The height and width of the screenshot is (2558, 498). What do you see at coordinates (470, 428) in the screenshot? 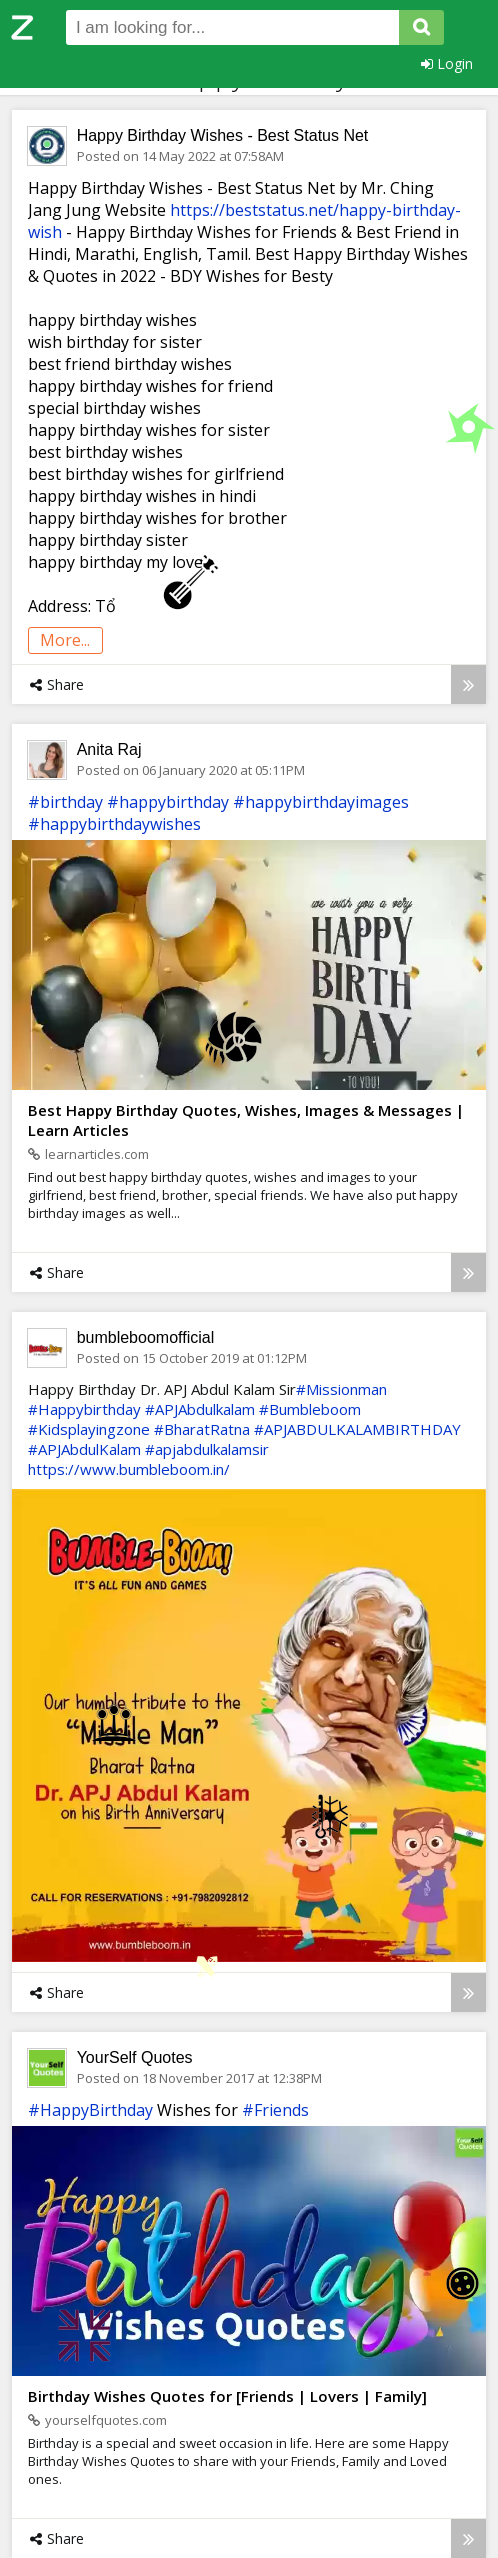
I see `activate spin attack or special ability` at bounding box center [470, 428].